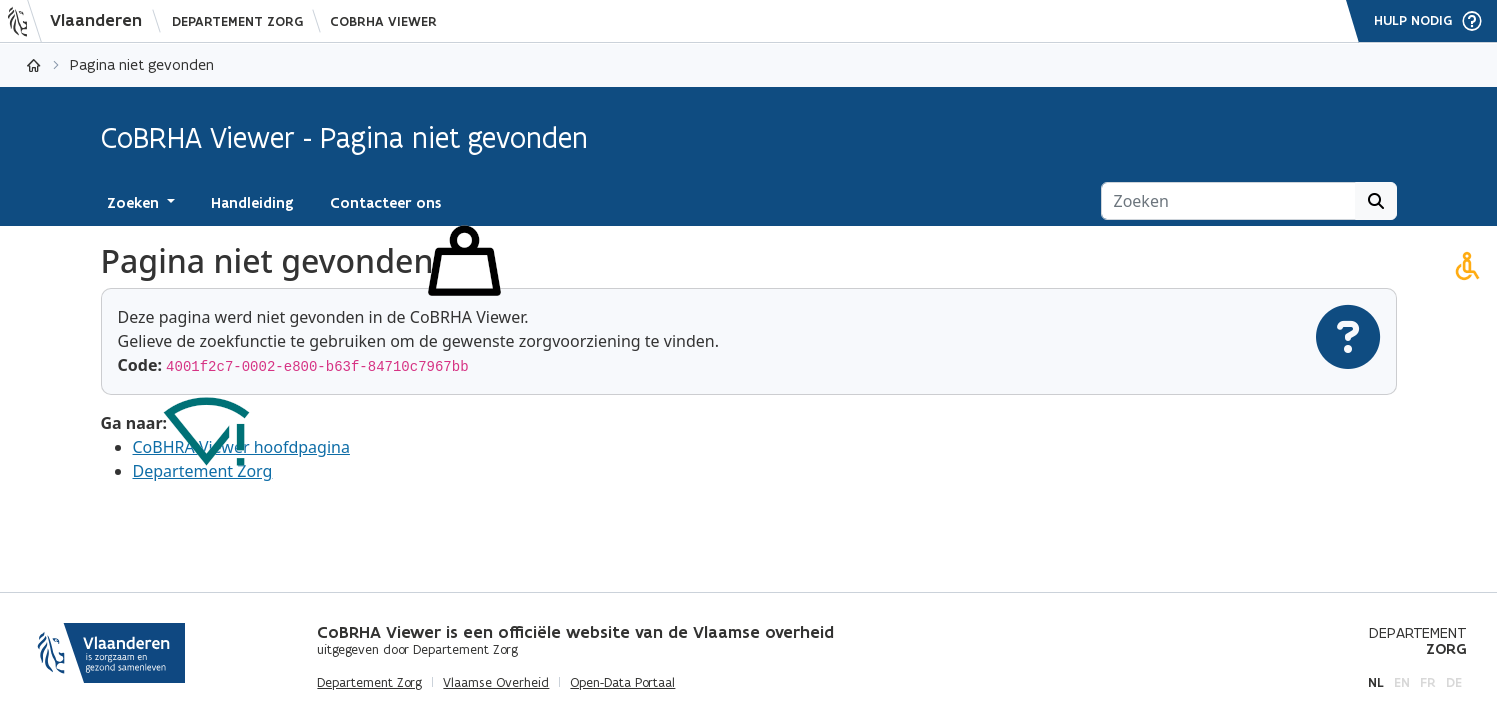  What do you see at coordinates (1467, 266) in the screenshot?
I see `indicates wheelchair accessible facilities` at bounding box center [1467, 266].